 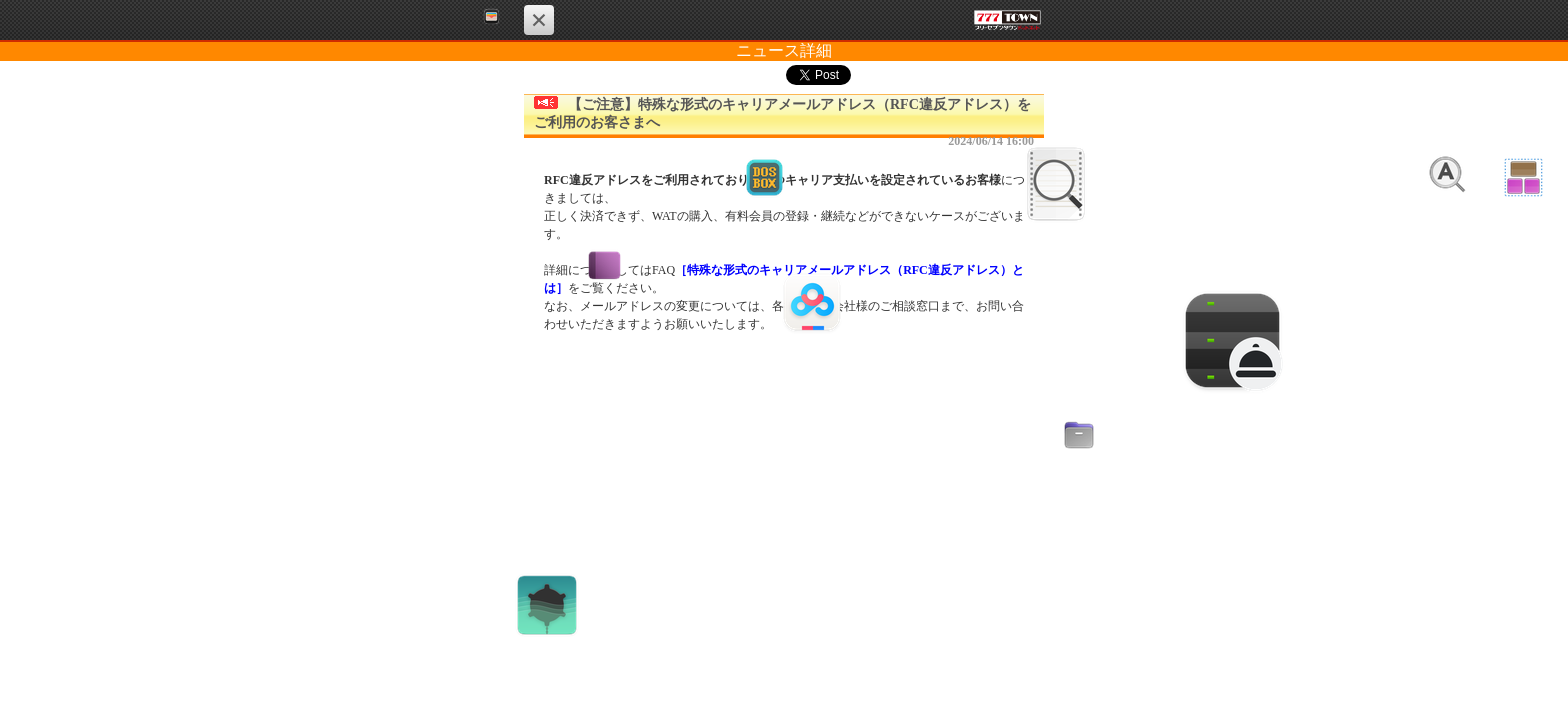 I want to click on select all items in the current view, so click(x=1523, y=177).